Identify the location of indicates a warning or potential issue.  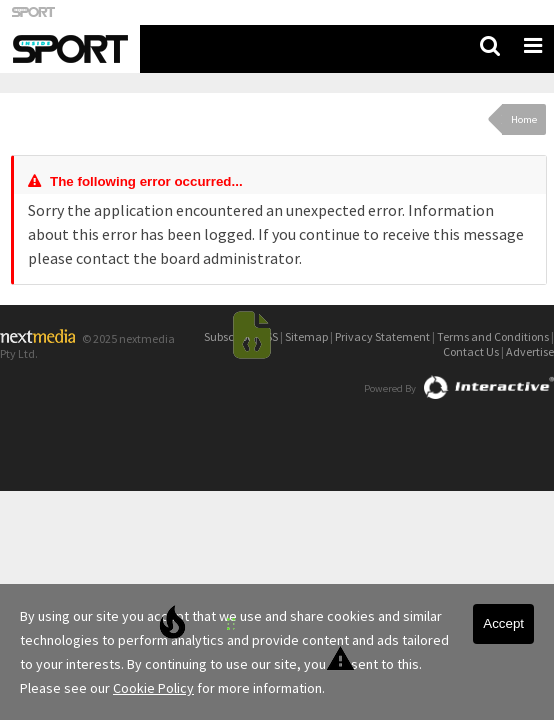
(340, 658).